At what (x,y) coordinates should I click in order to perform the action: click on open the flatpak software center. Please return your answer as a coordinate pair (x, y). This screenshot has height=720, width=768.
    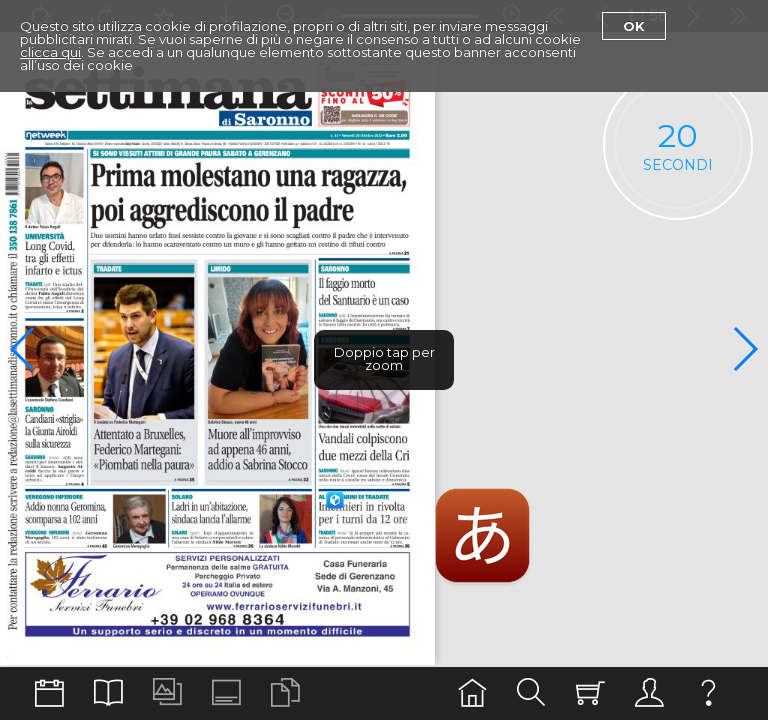
    Looking at the image, I should click on (335, 500).